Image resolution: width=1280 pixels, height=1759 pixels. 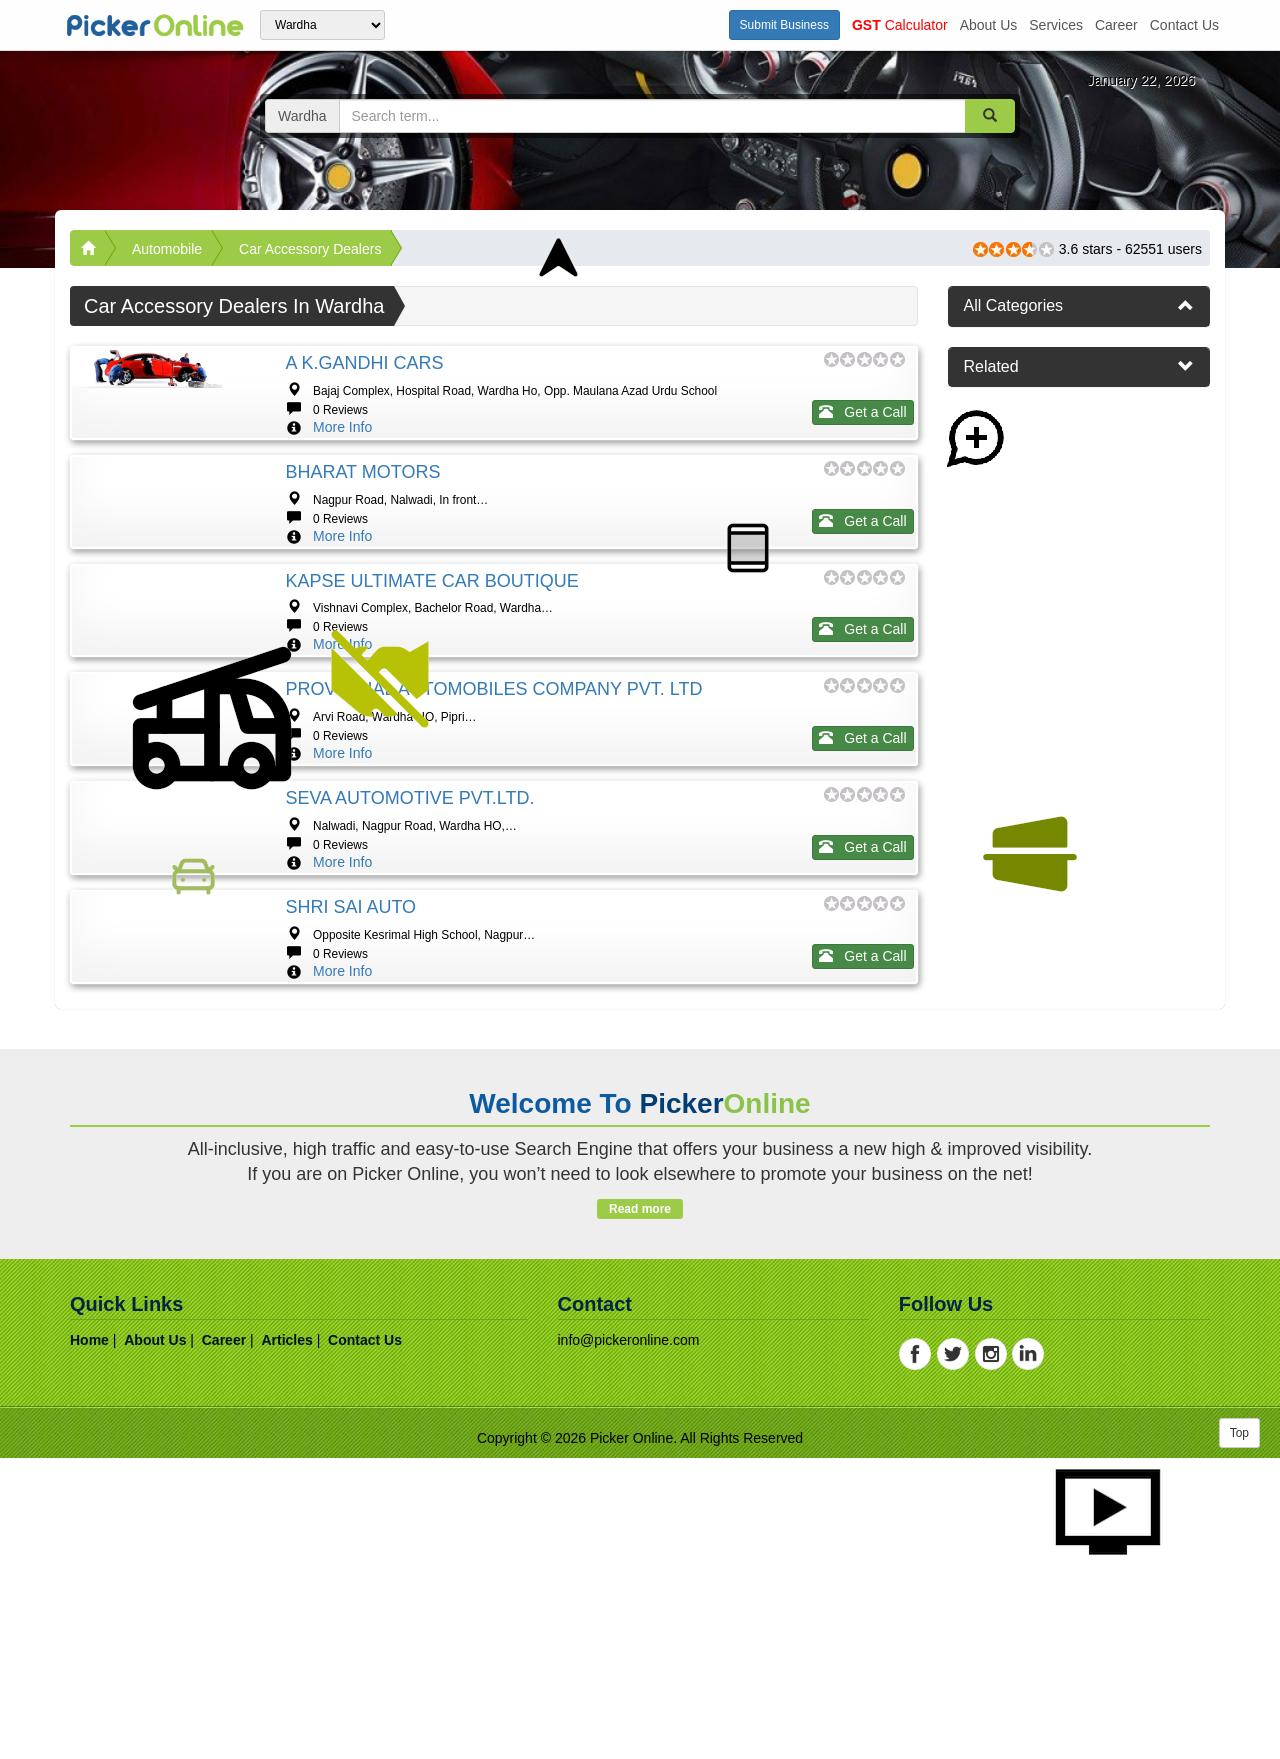 I want to click on indicates emergency services or fire department, so click(x=212, y=726).